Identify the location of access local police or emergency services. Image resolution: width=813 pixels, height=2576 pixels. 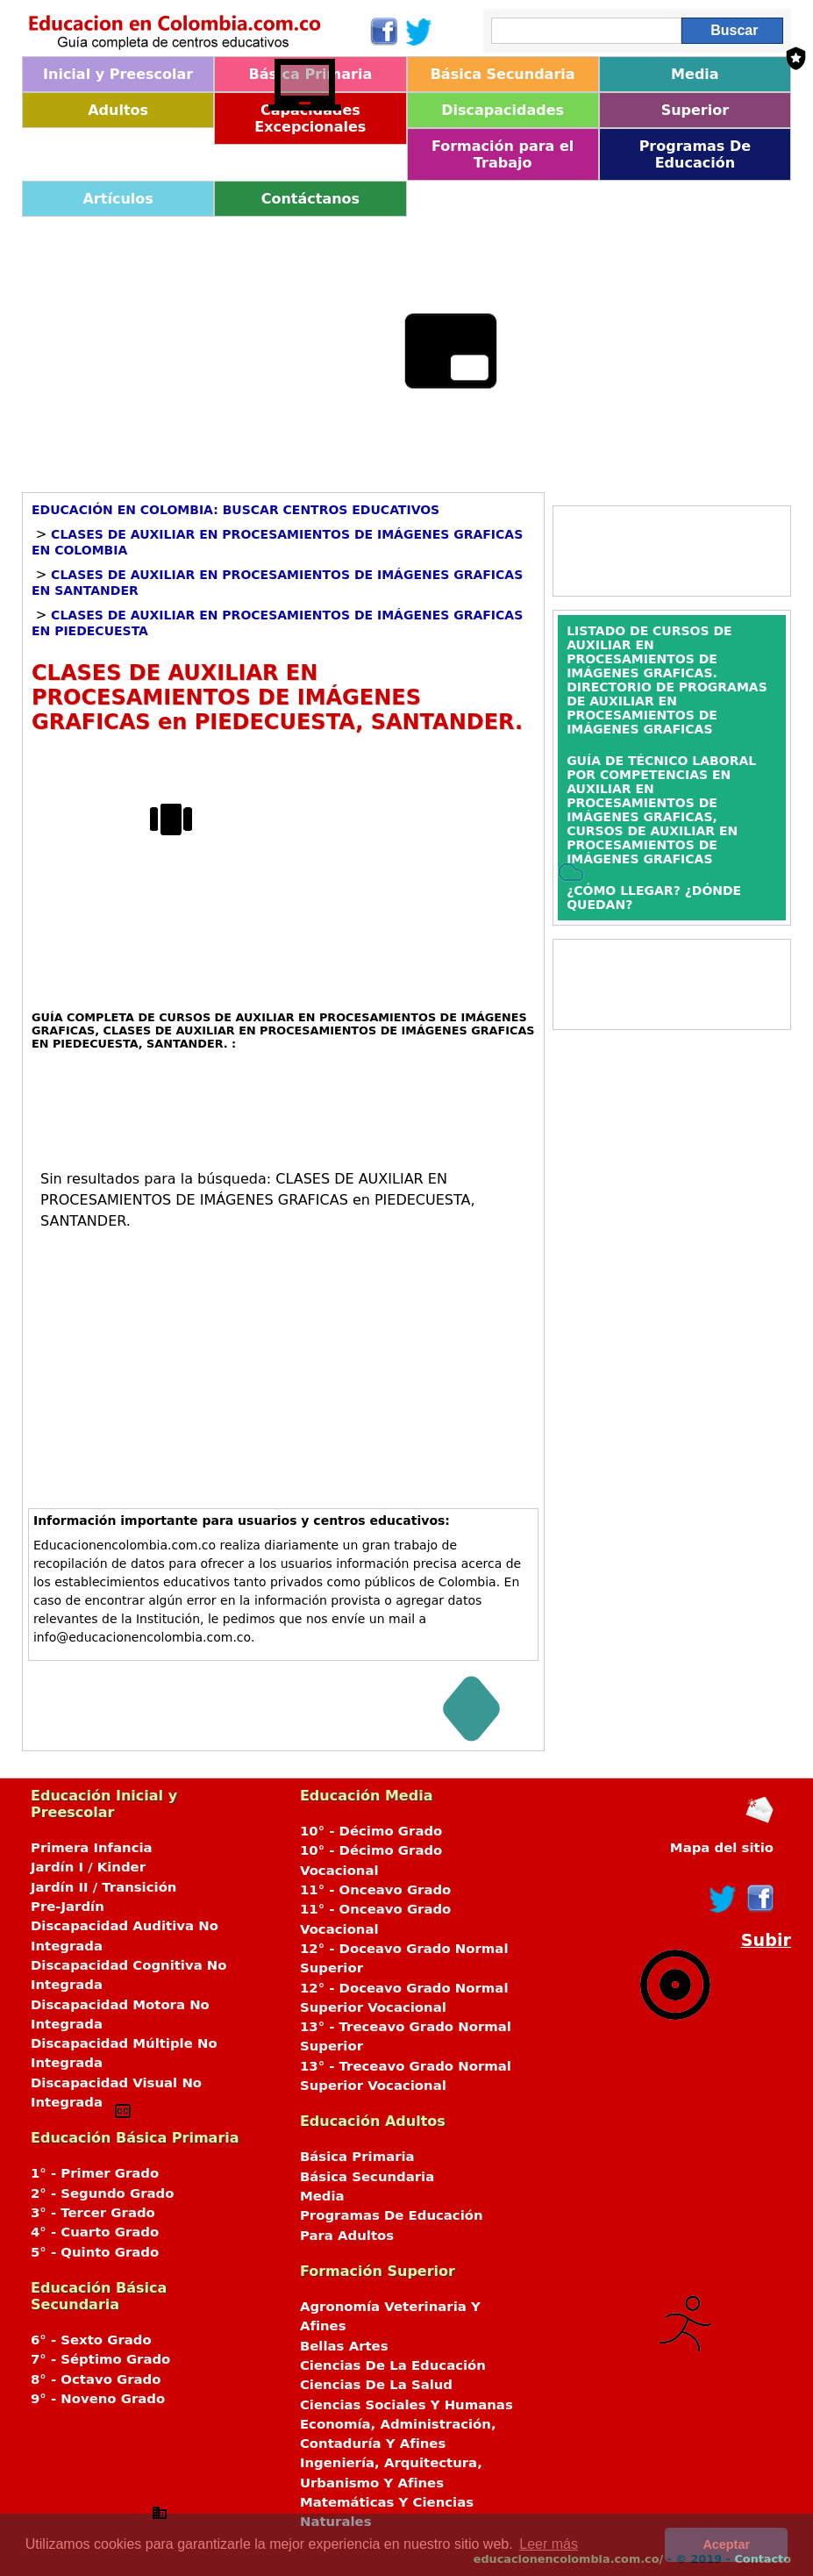
(795, 58).